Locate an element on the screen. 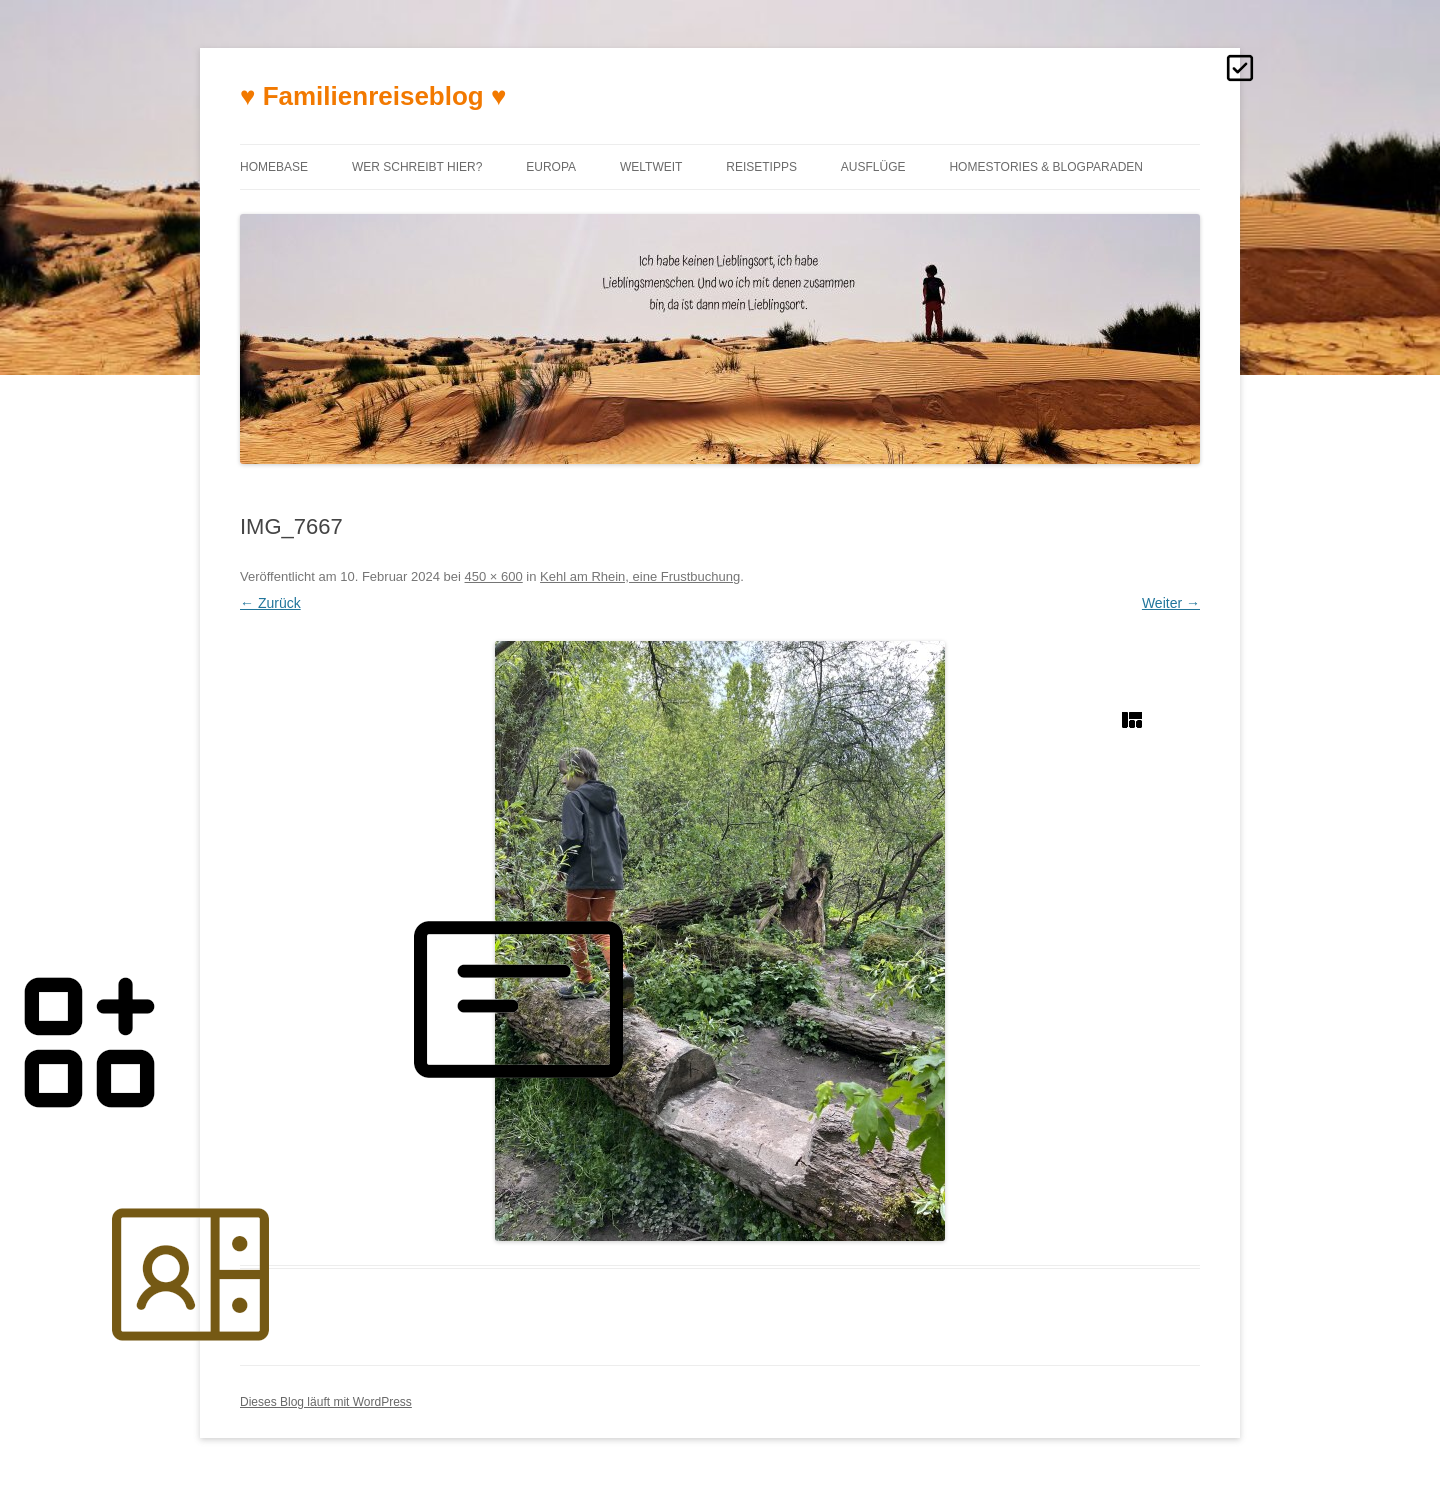  switch to quilt or mosaic view layout is located at coordinates (1131, 720).